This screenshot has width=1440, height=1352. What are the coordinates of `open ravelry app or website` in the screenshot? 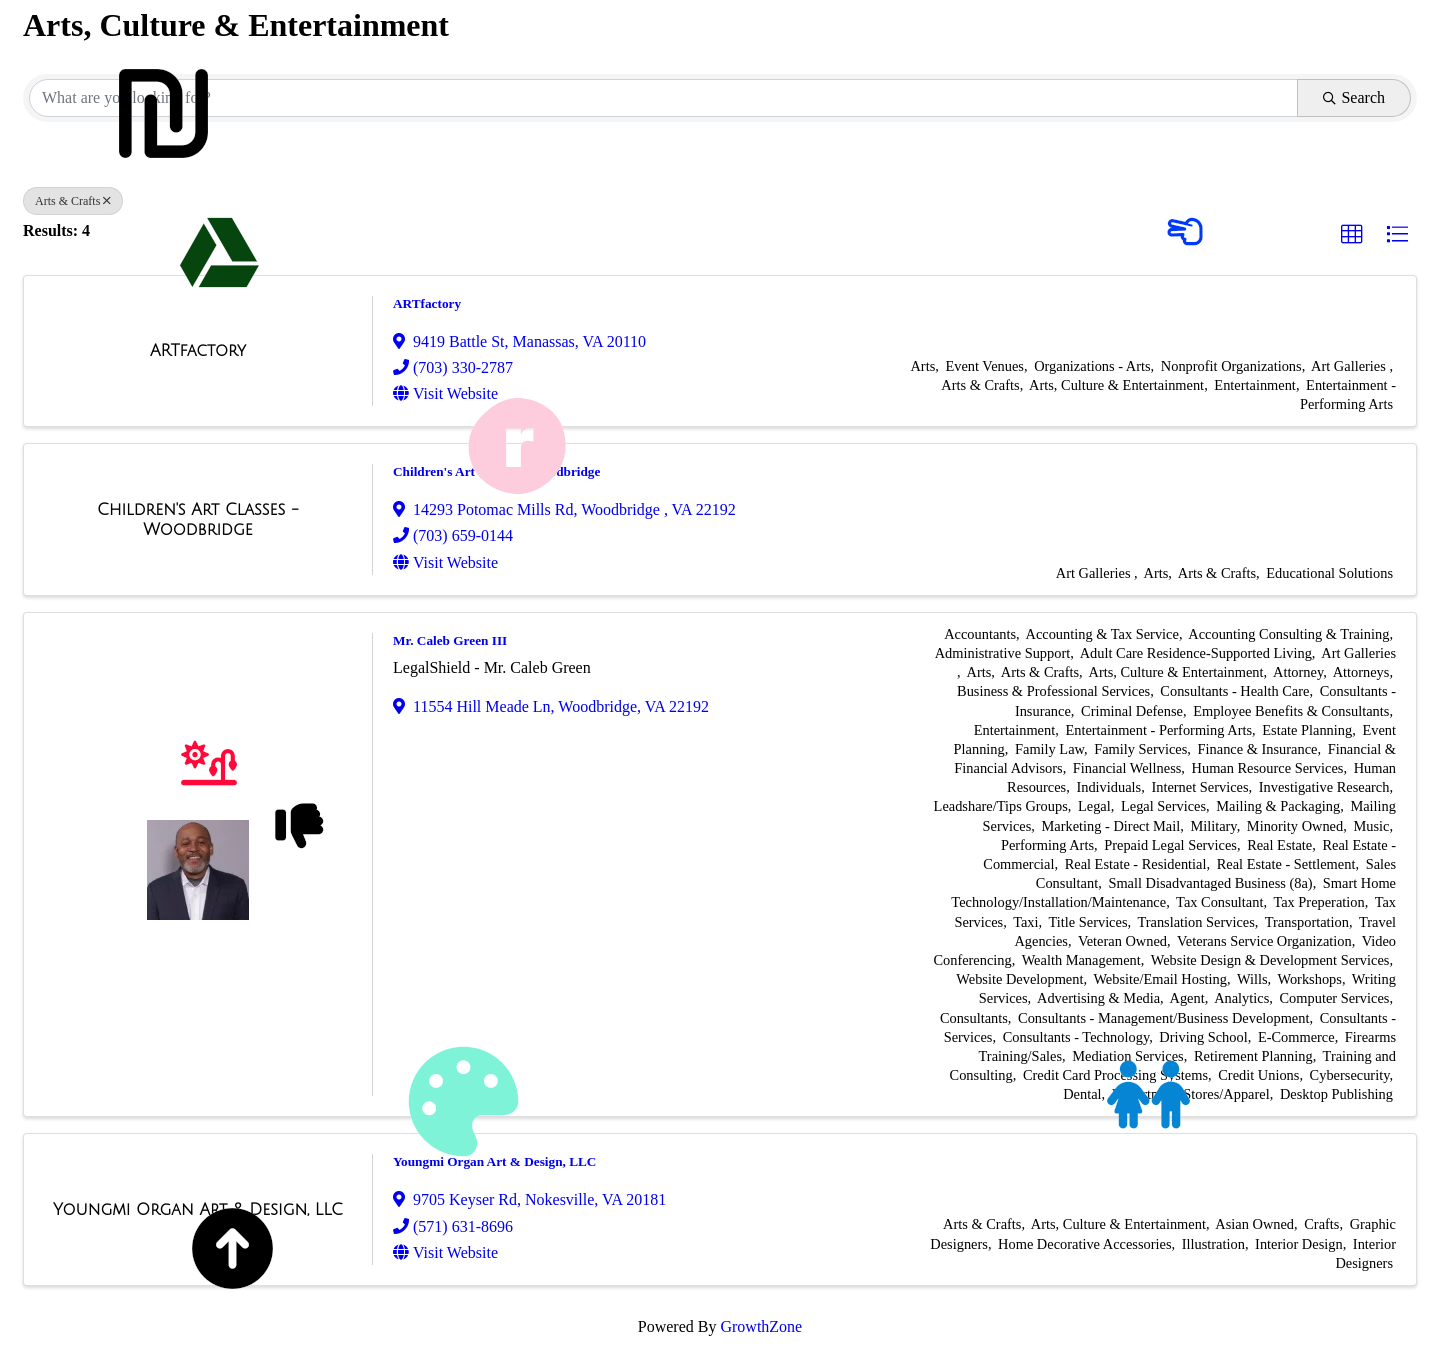 It's located at (517, 446).